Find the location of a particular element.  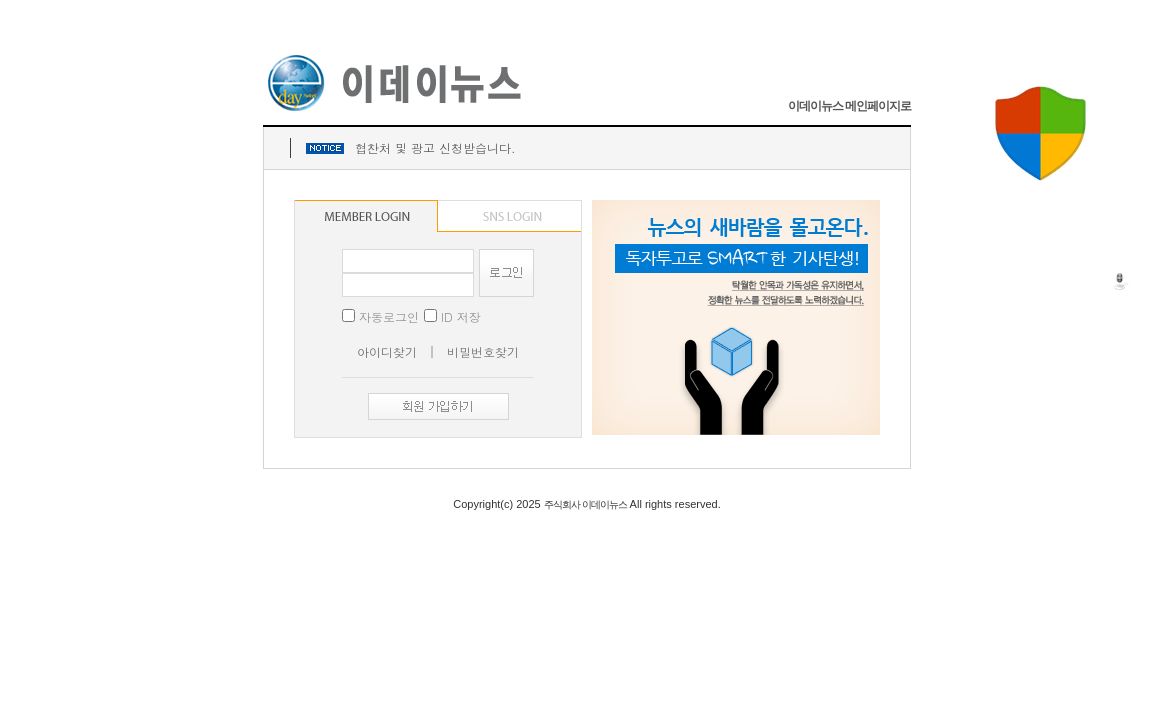

indicates Windows Firewall protection is active is located at coordinates (1040, 133).